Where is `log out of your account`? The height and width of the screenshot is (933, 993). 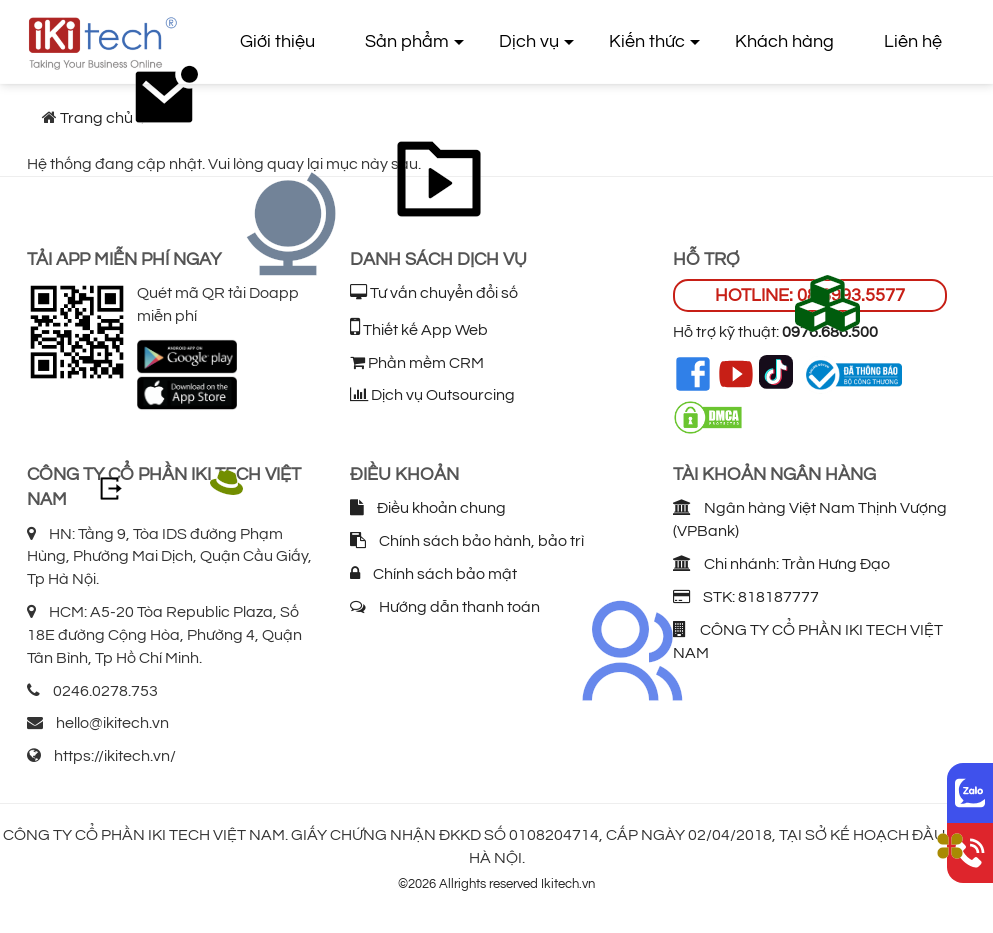
log out of your account is located at coordinates (109, 488).